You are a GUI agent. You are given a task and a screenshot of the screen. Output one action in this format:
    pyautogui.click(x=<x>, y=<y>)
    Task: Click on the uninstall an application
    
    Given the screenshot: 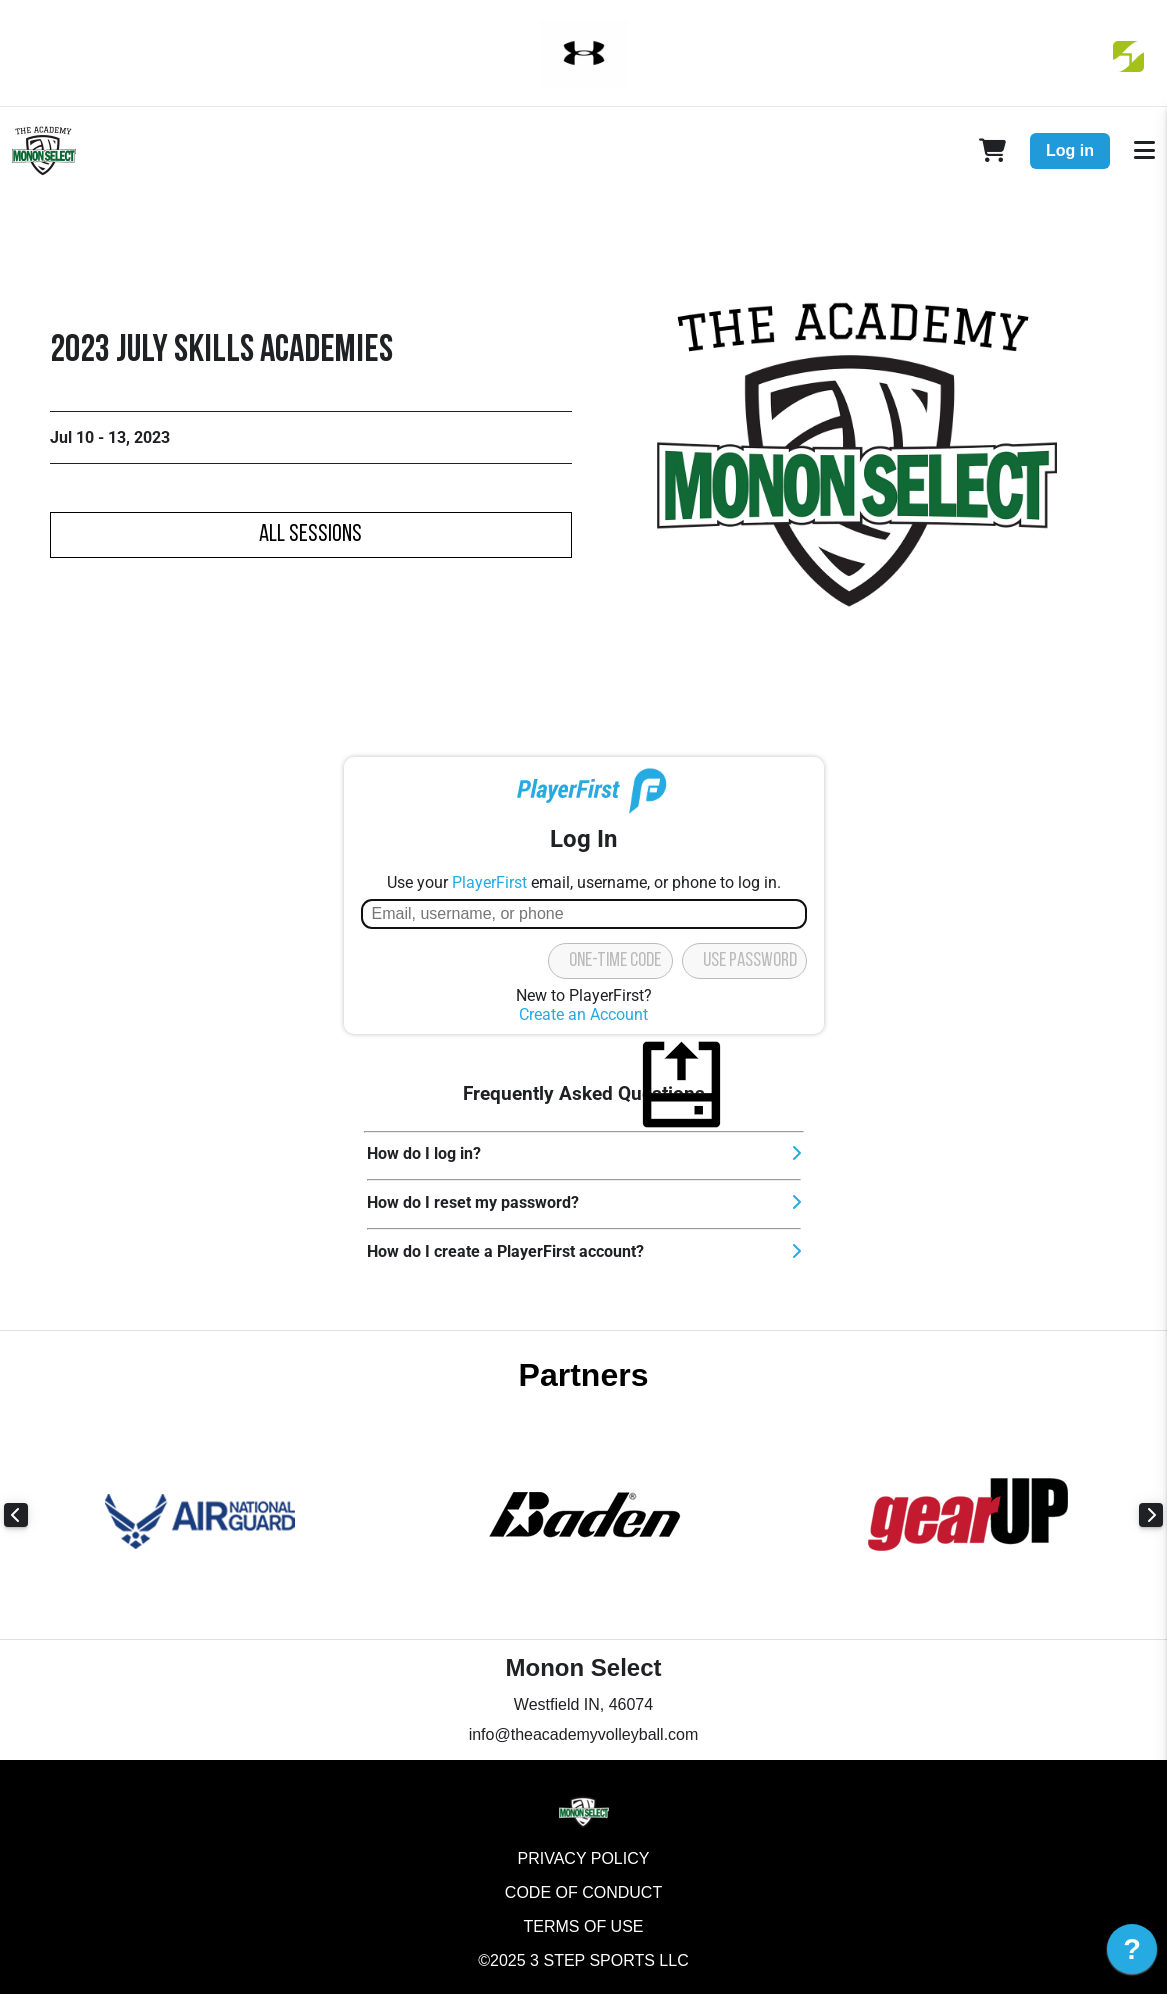 What is the action you would take?
    pyautogui.click(x=681, y=1084)
    